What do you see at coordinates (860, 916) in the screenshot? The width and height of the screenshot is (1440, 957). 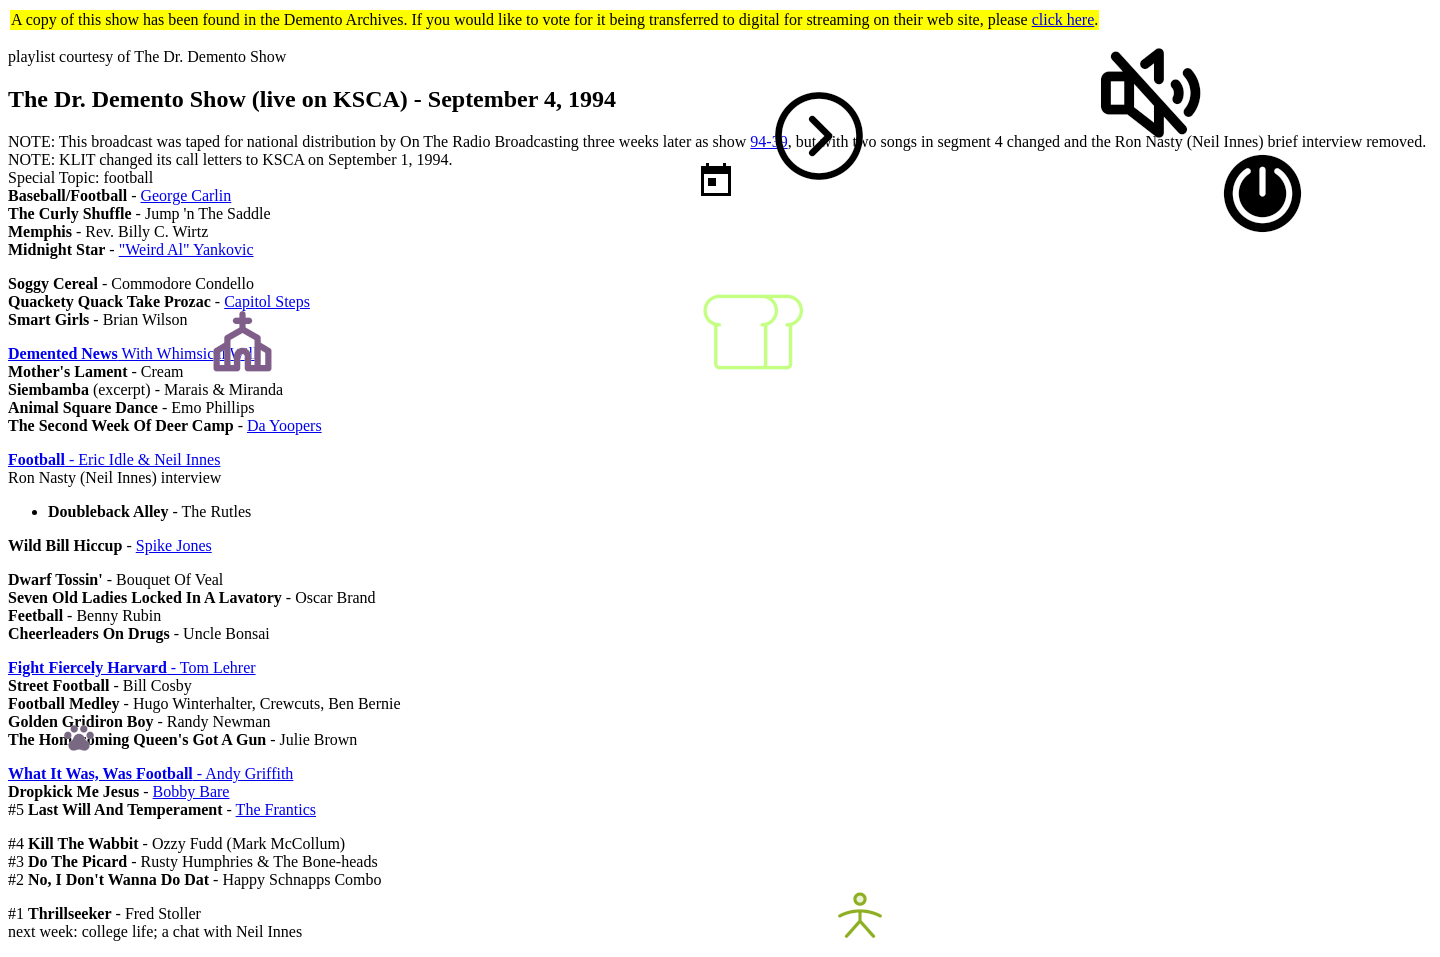 I see `view user profile` at bounding box center [860, 916].